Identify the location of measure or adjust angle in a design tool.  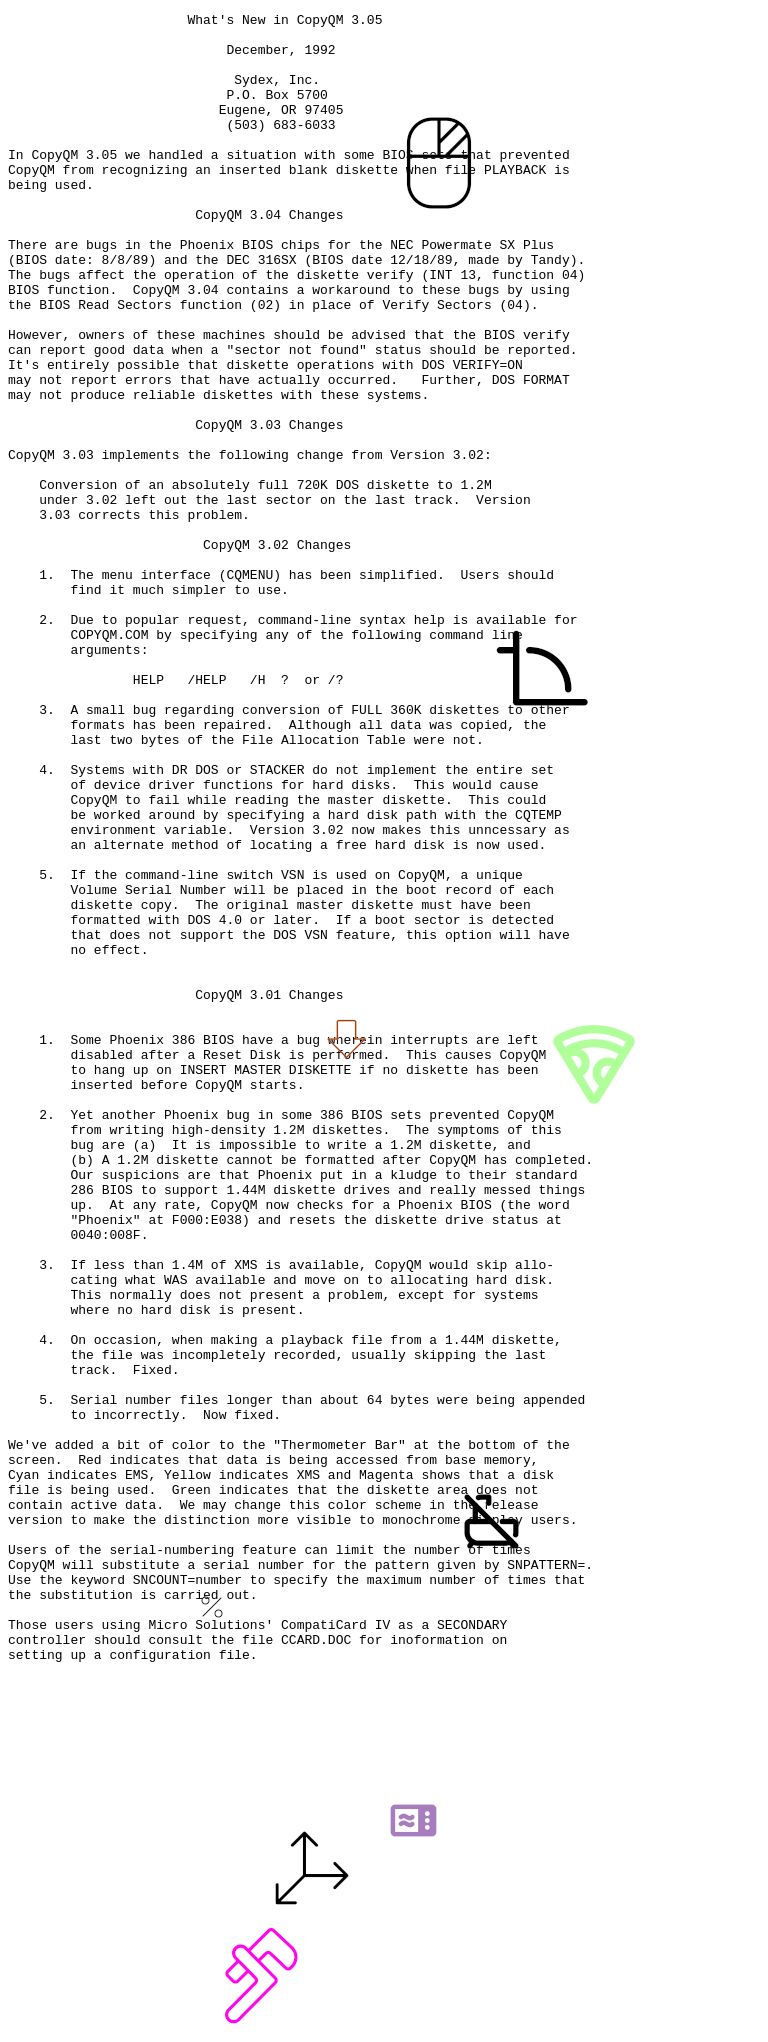
(539, 673).